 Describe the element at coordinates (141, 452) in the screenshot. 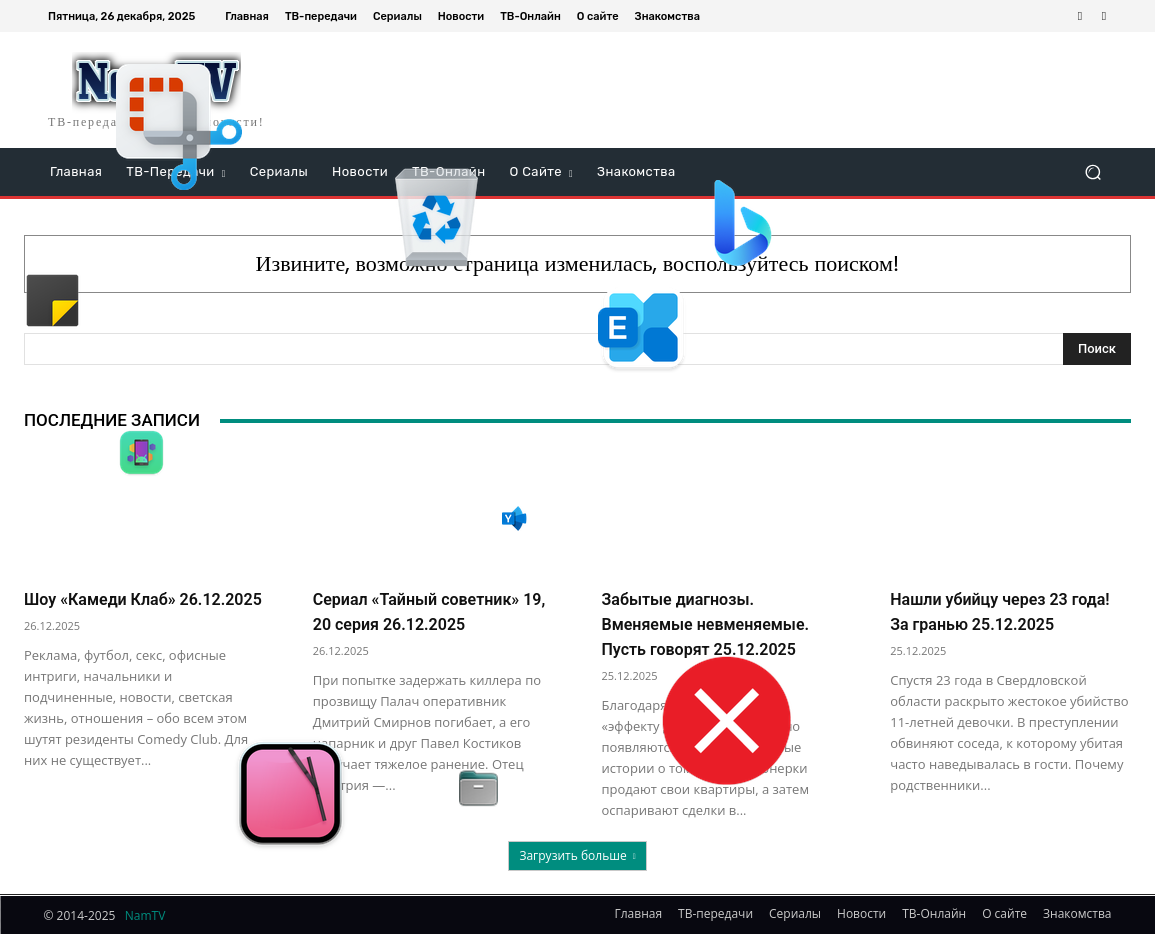

I see `launch guiscrcpy android screen mirroring app` at that location.